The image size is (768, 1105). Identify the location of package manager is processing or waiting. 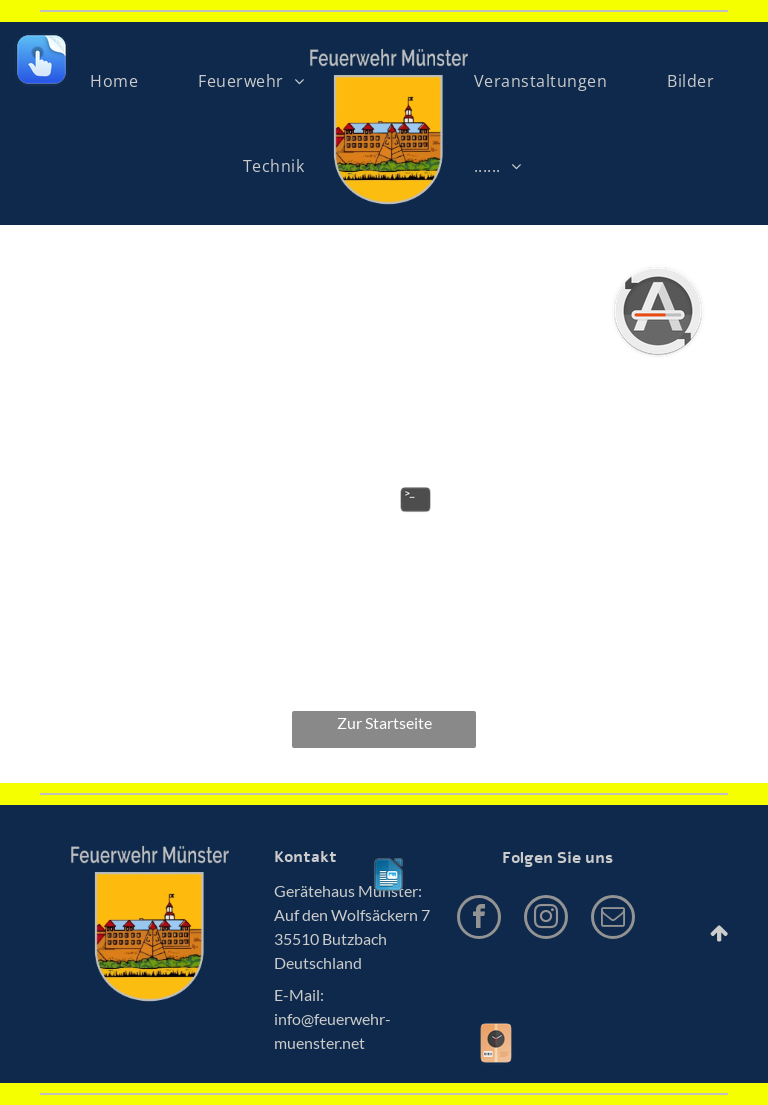
(496, 1043).